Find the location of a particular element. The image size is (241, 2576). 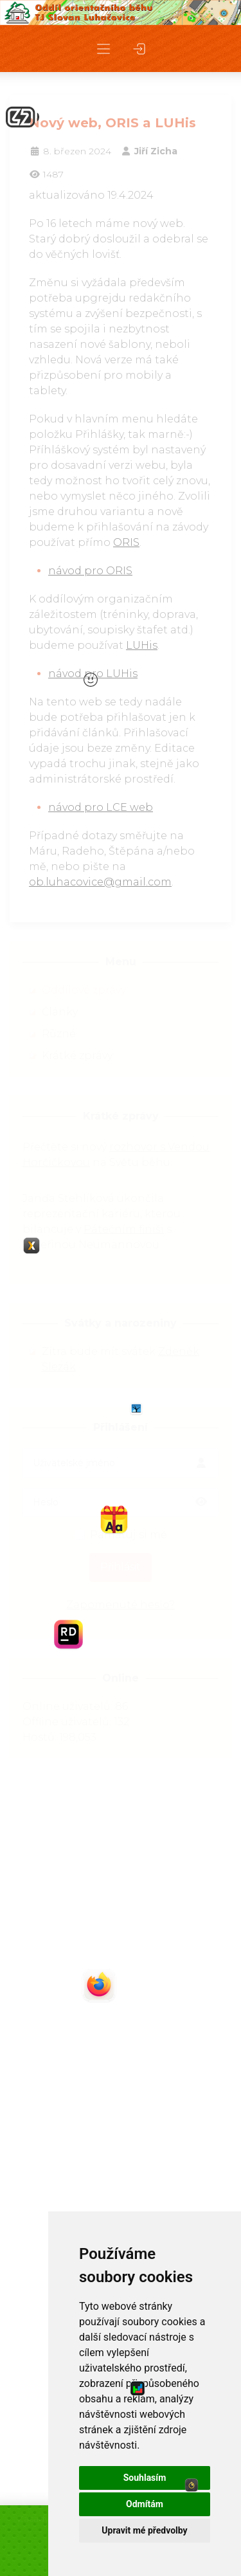

indicates device is charging or connected to power is located at coordinates (22, 117).